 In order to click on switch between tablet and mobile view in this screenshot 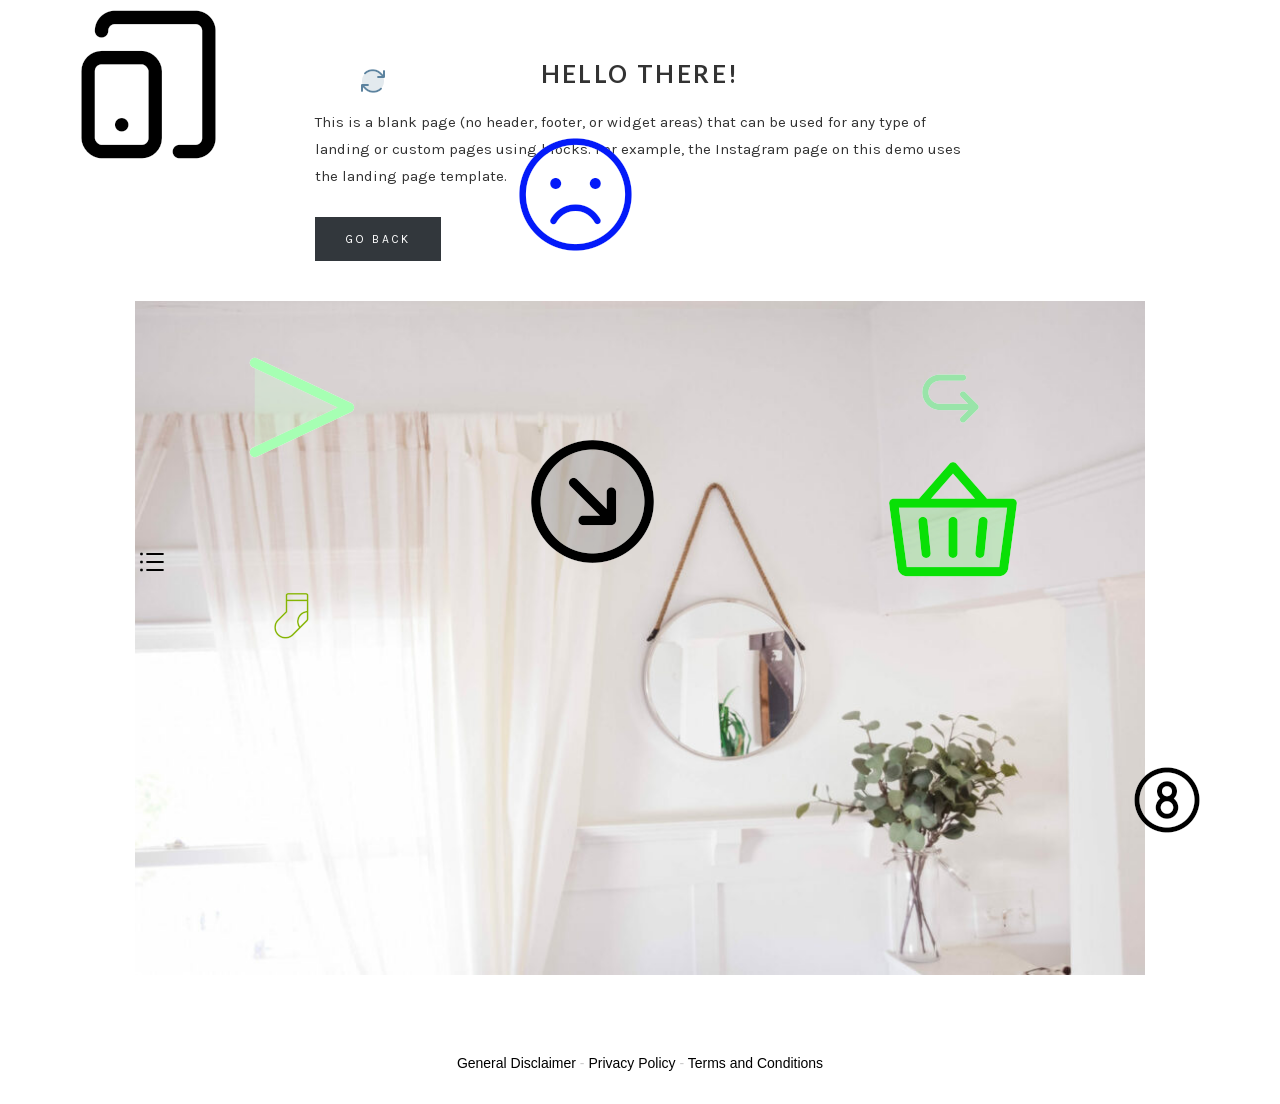, I will do `click(148, 84)`.